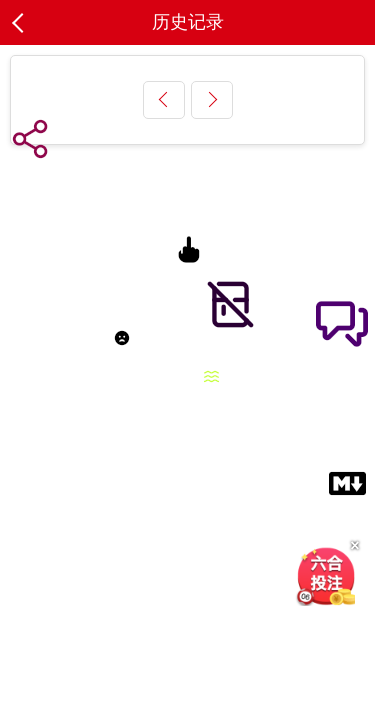 The height and width of the screenshot is (720, 375). I want to click on format text using markdown, so click(347, 483).